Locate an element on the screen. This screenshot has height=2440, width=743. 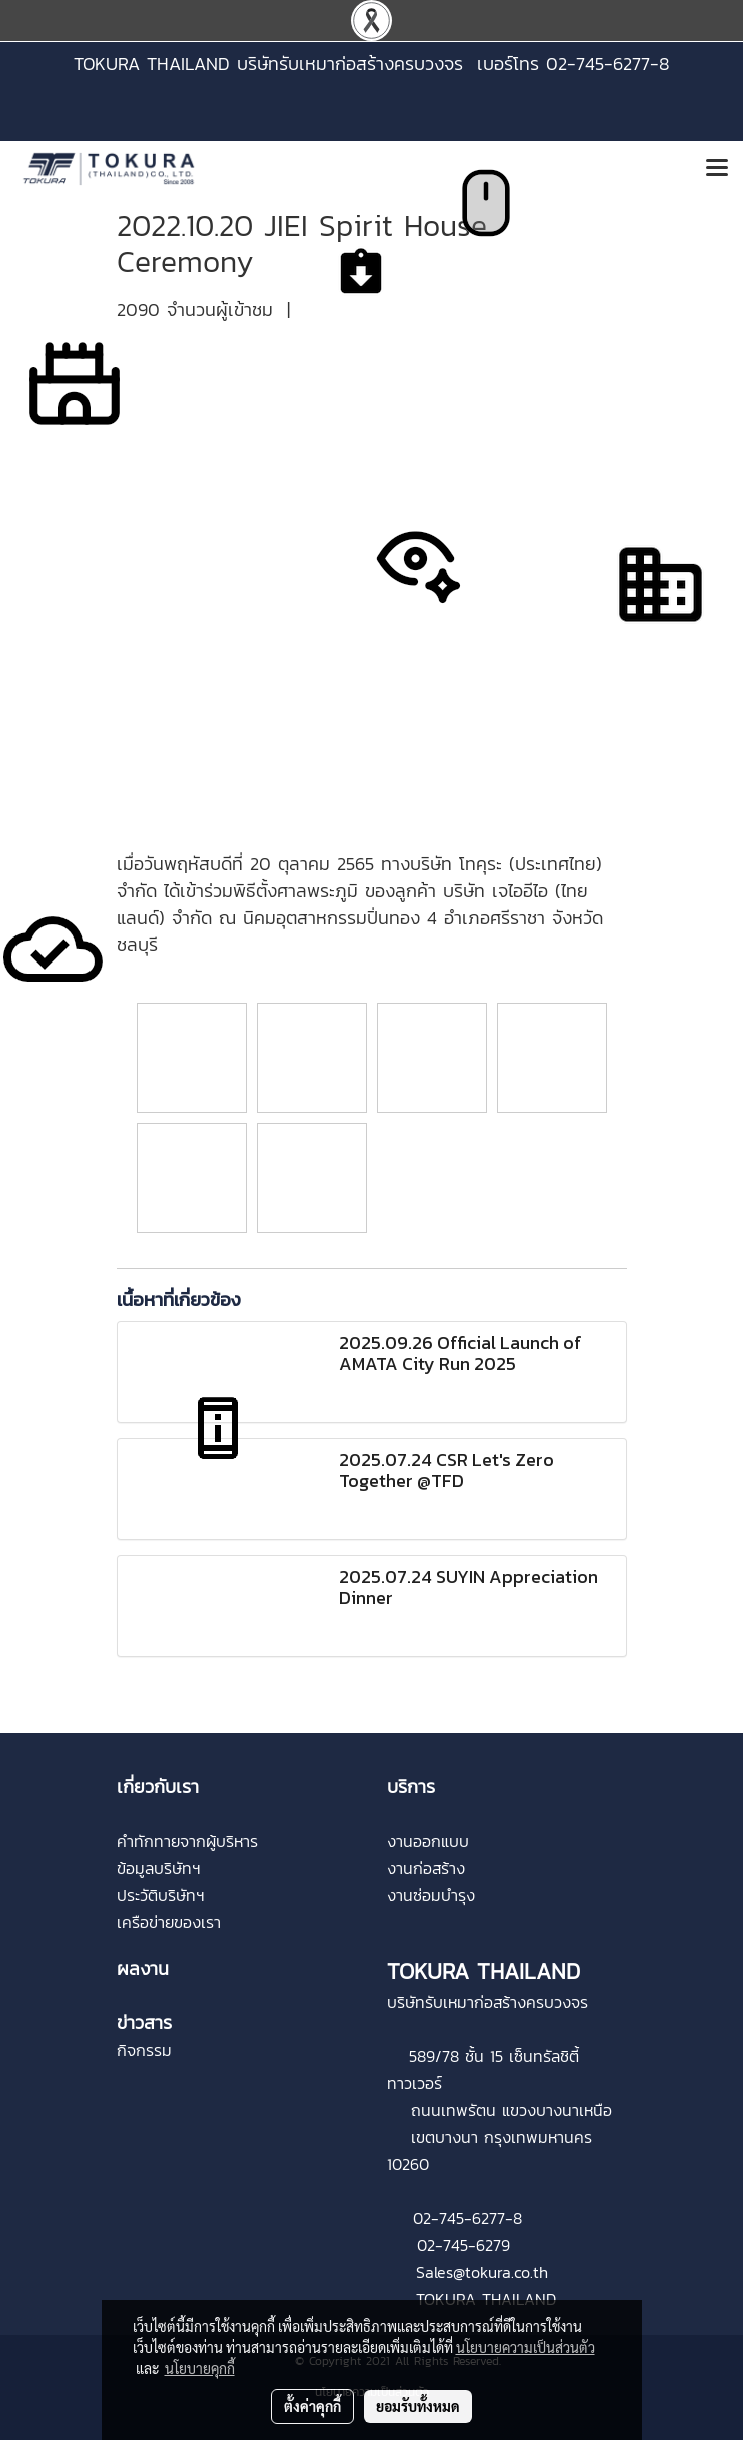
download or receive an assignment is located at coordinates (361, 273).